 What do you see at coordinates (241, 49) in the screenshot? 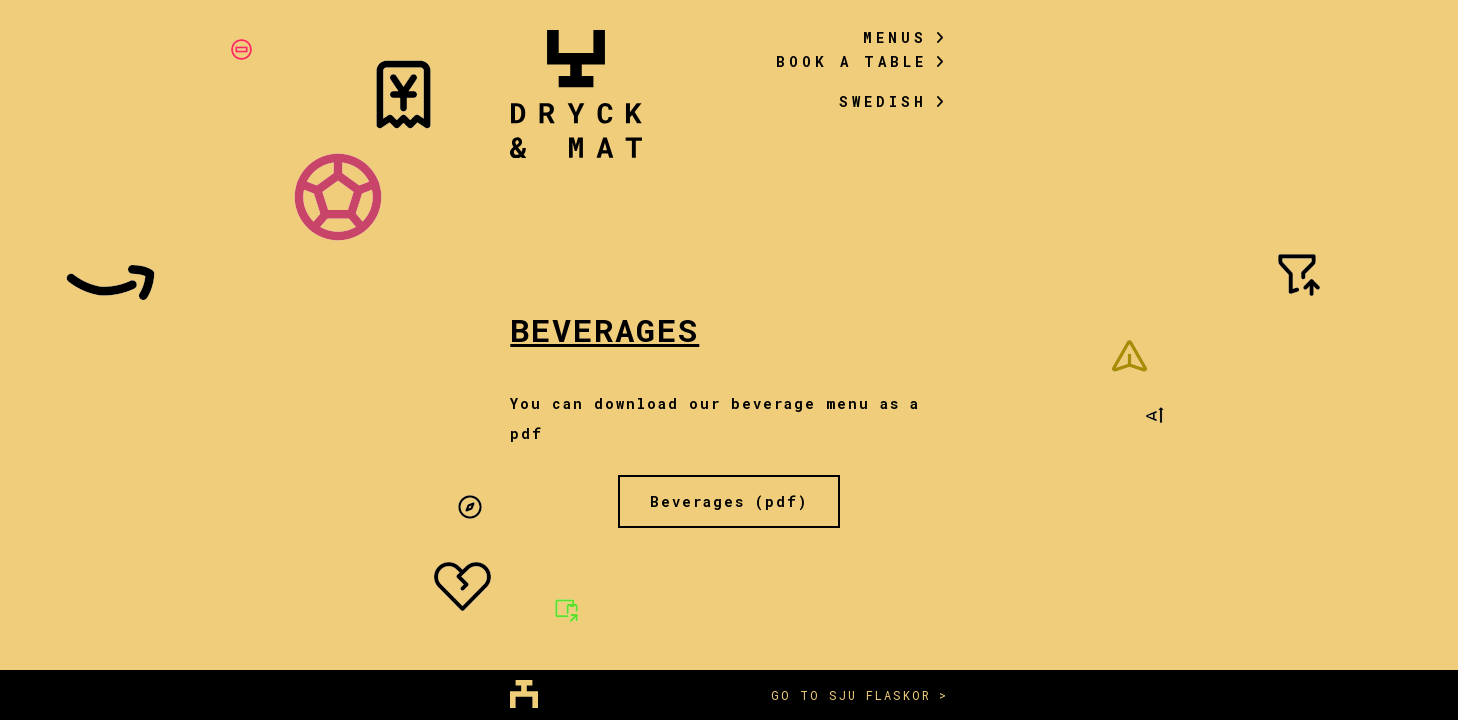
I see `remove or delete an item` at bounding box center [241, 49].